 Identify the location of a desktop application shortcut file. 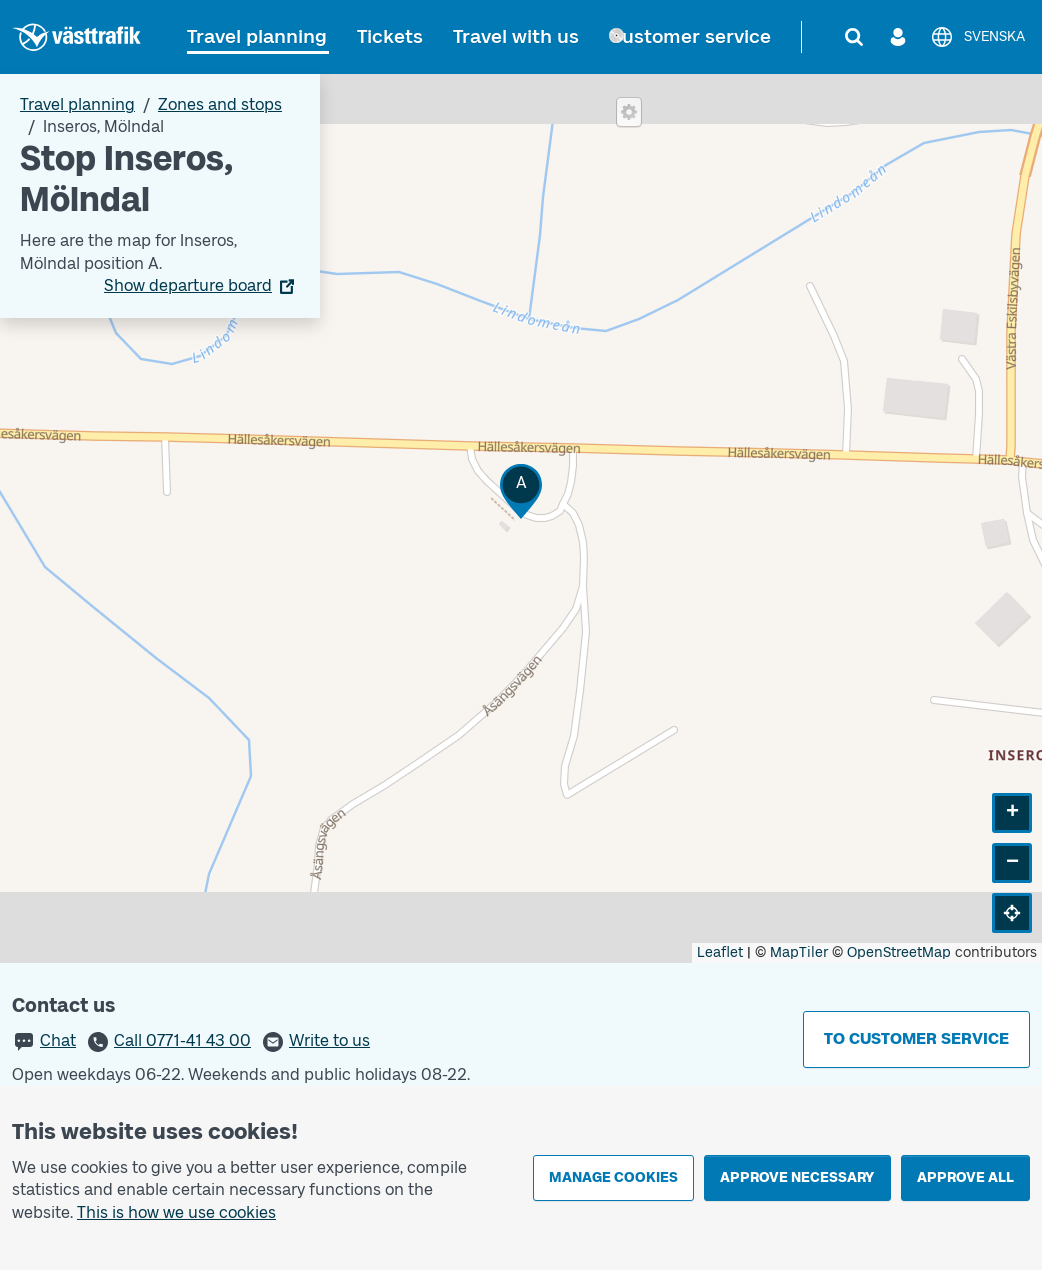
(629, 112).